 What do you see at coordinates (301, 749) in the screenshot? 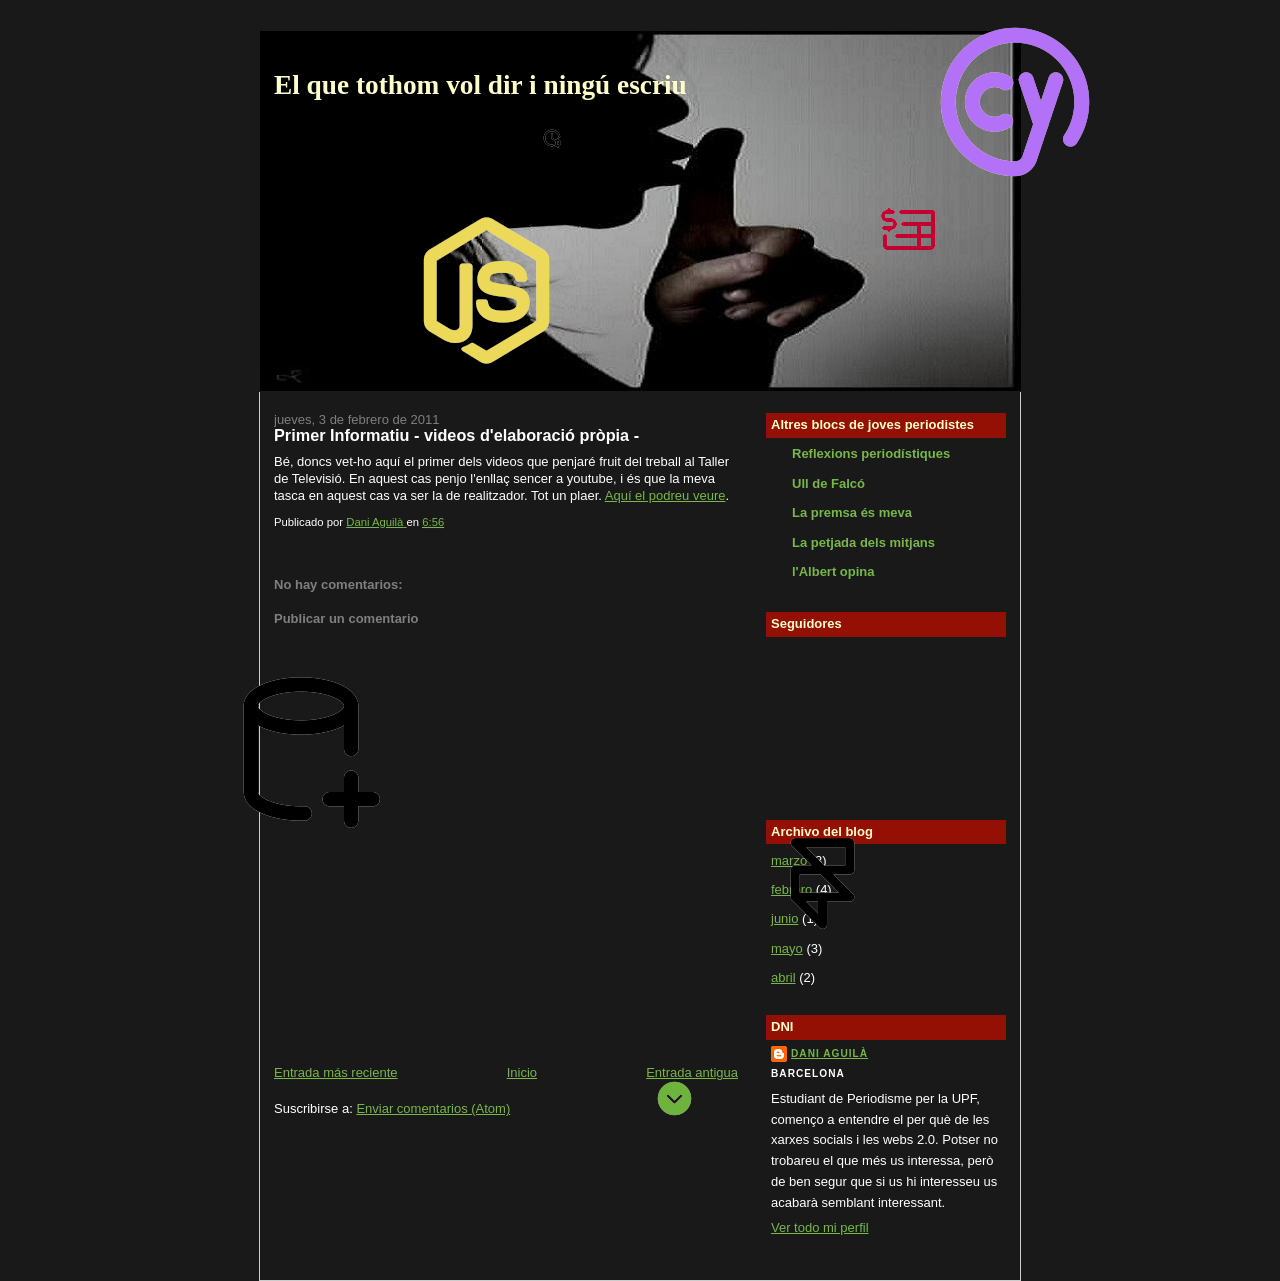
I see `add a new database or storage container` at bounding box center [301, 749].